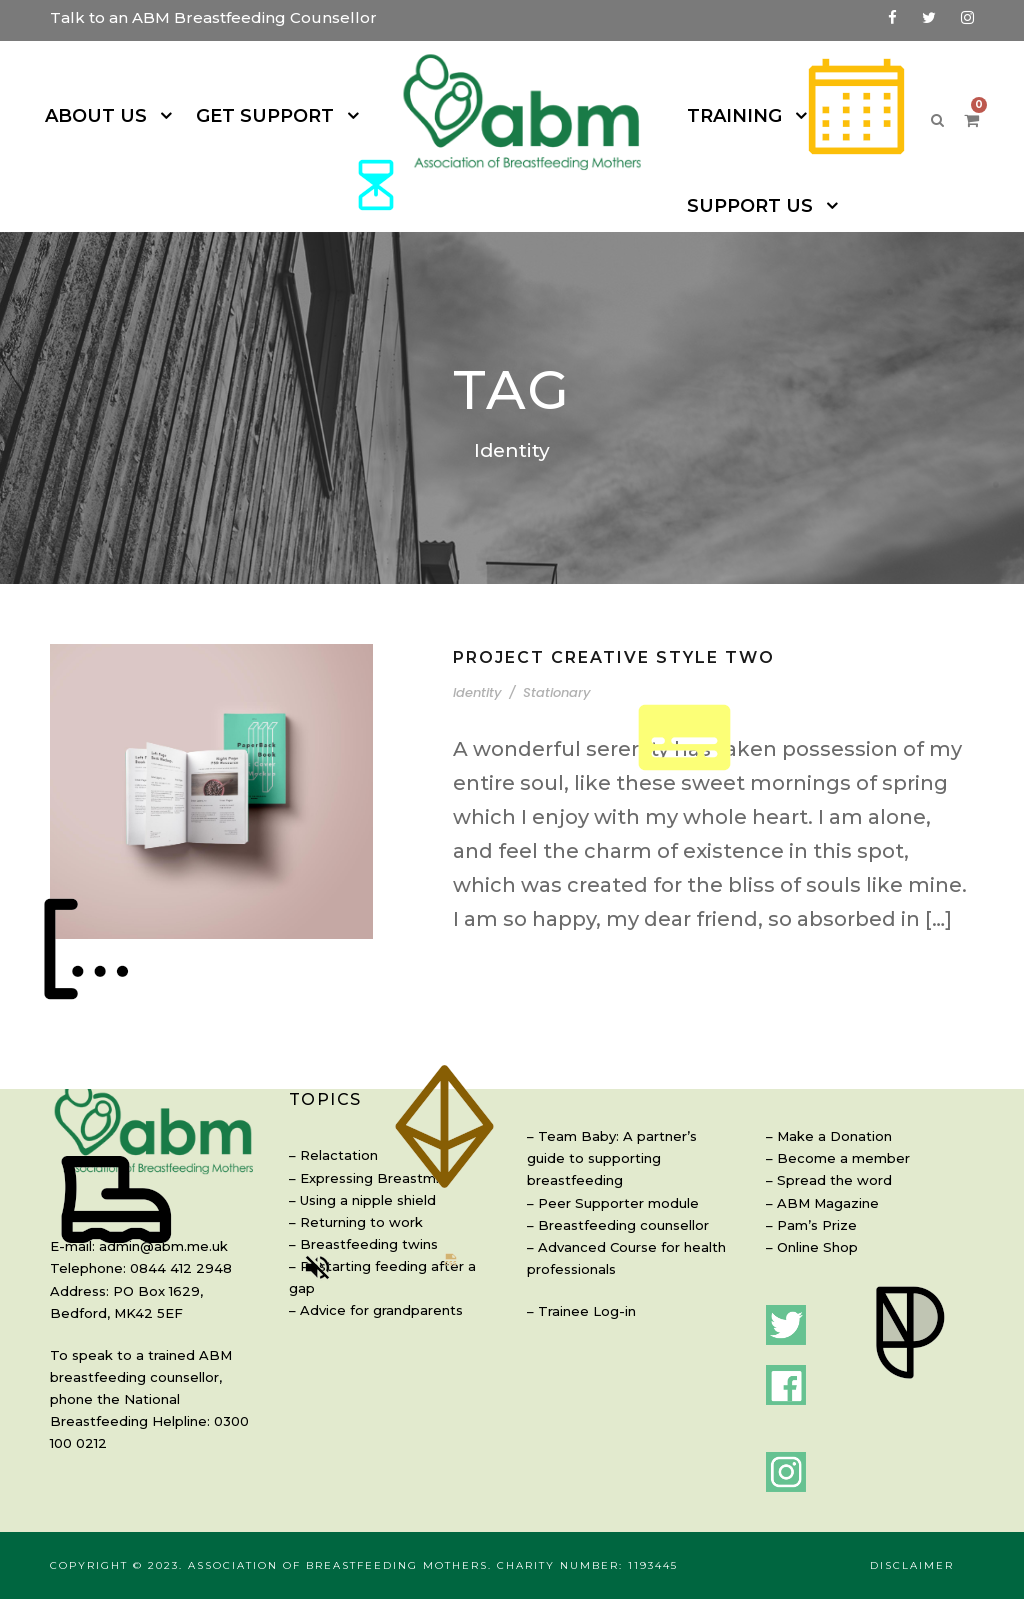  What do you see at coordinates (684, 737) in the screenshot?
I see `enable subtitles or closed captions` at bounding box center [684, 737].